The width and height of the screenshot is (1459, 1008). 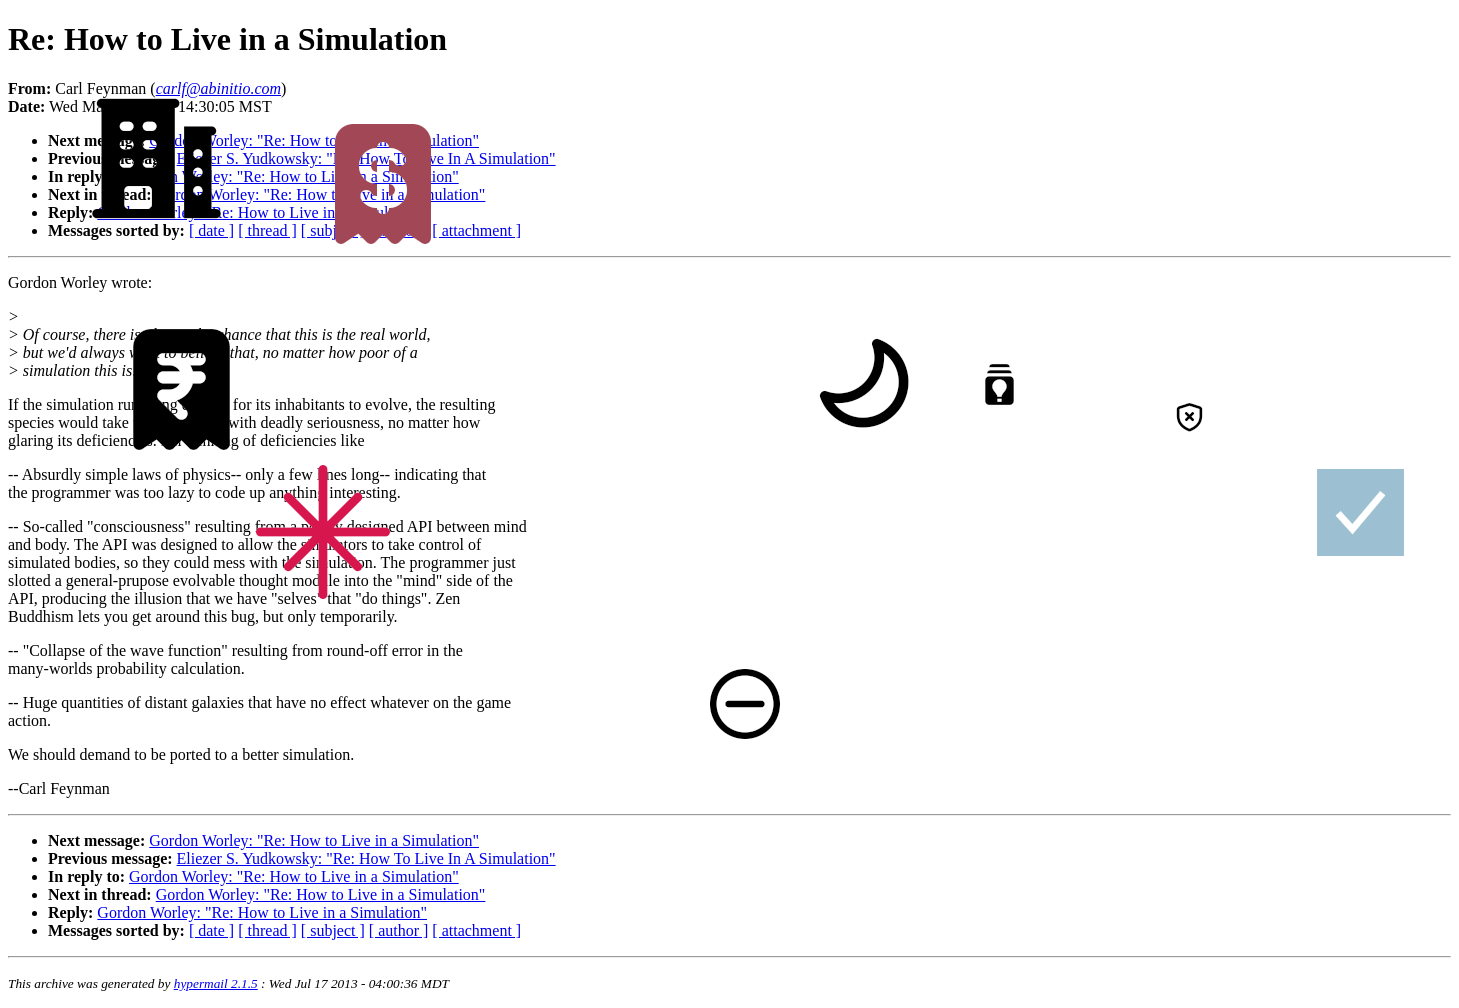 I want to click on view batch prediction results, so click(x=999, y=384).